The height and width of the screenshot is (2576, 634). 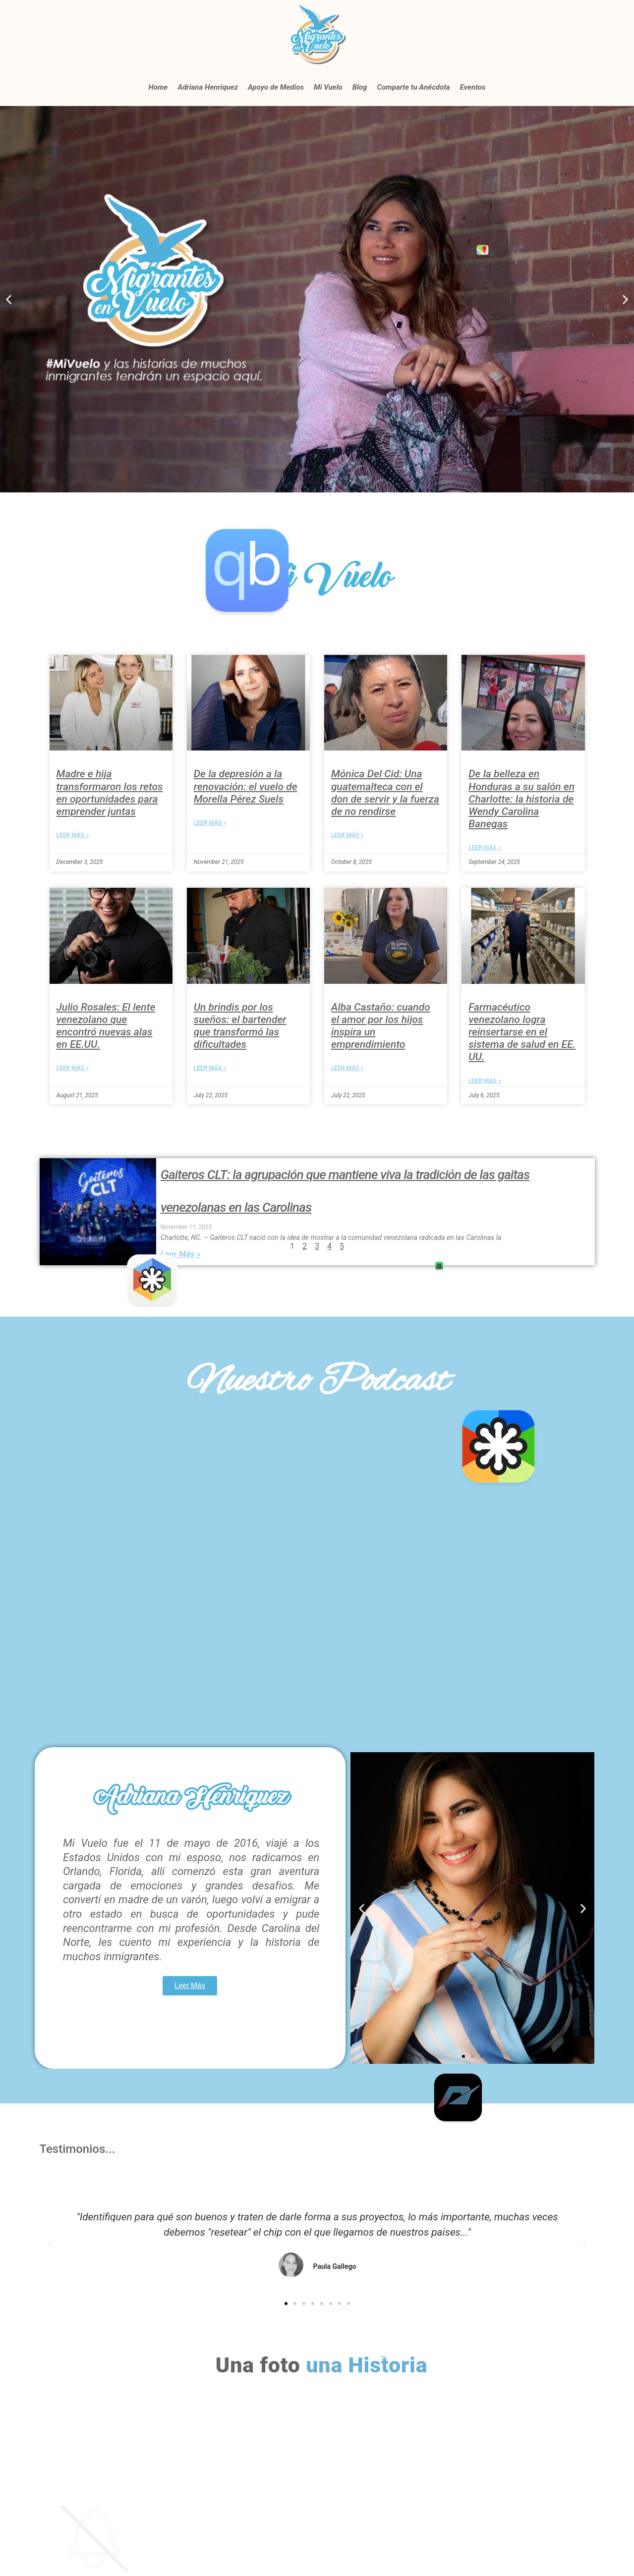 I want to click on open the maps application, so click(x=482, y=250).